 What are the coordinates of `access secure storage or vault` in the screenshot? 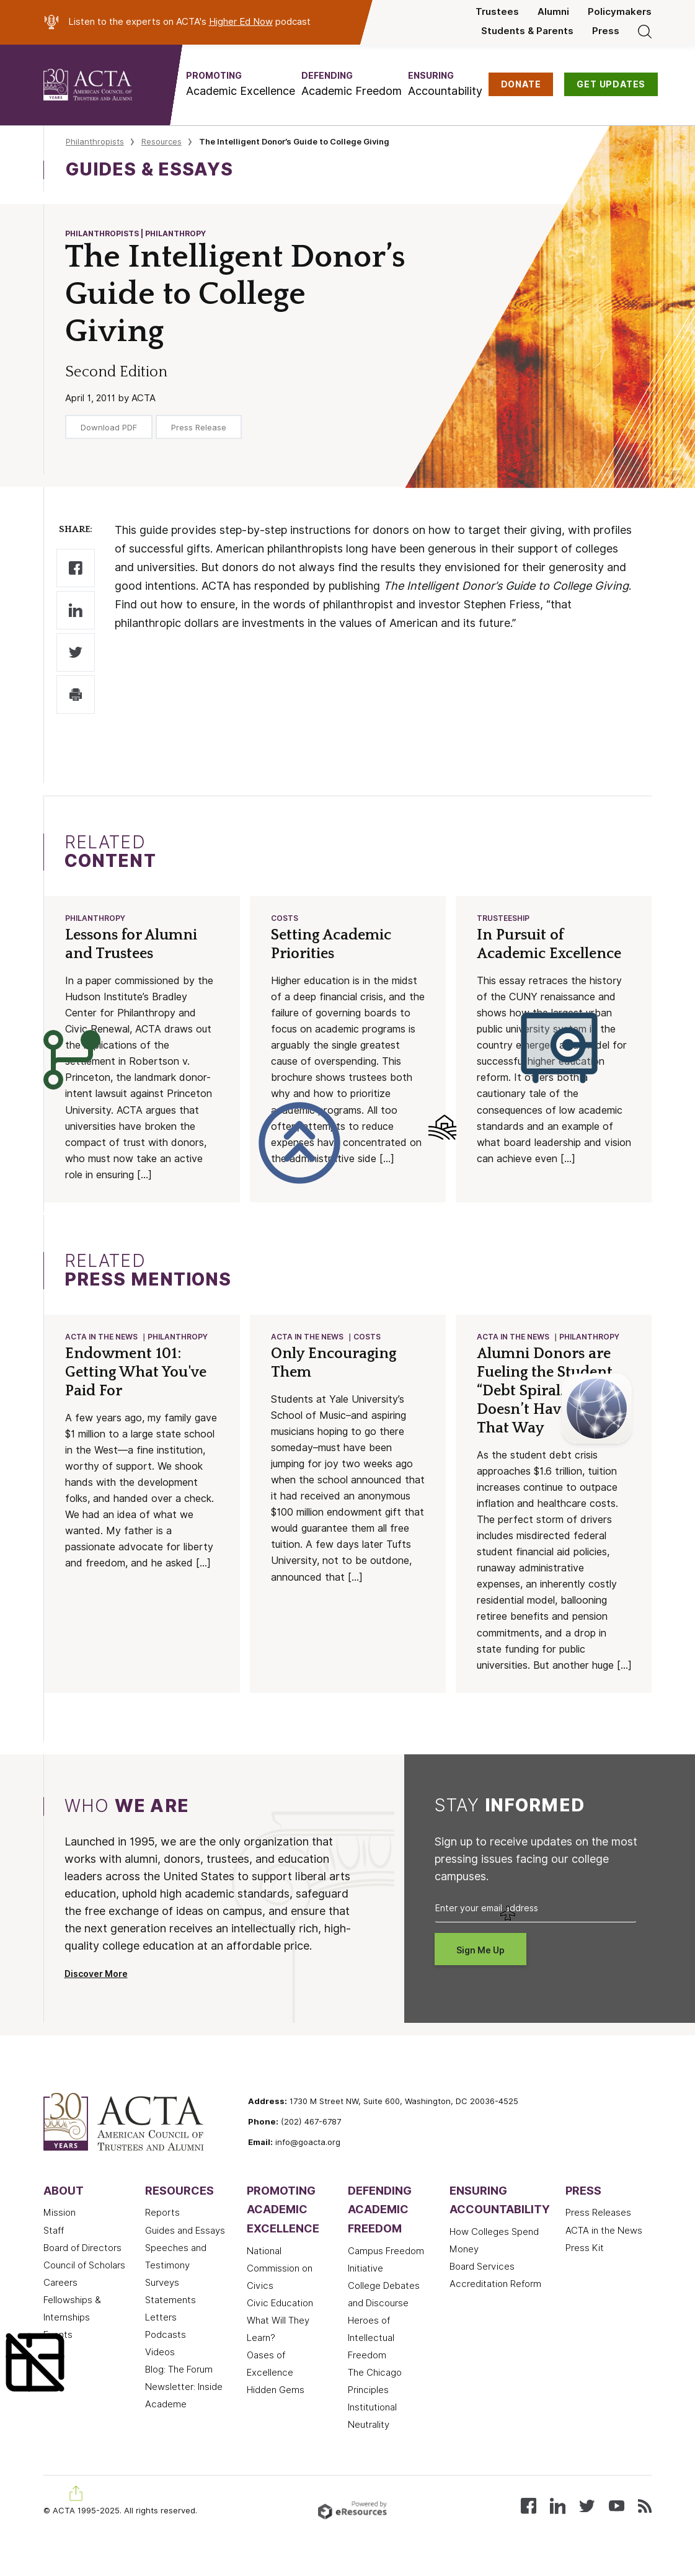 It's located at (559, 1045).